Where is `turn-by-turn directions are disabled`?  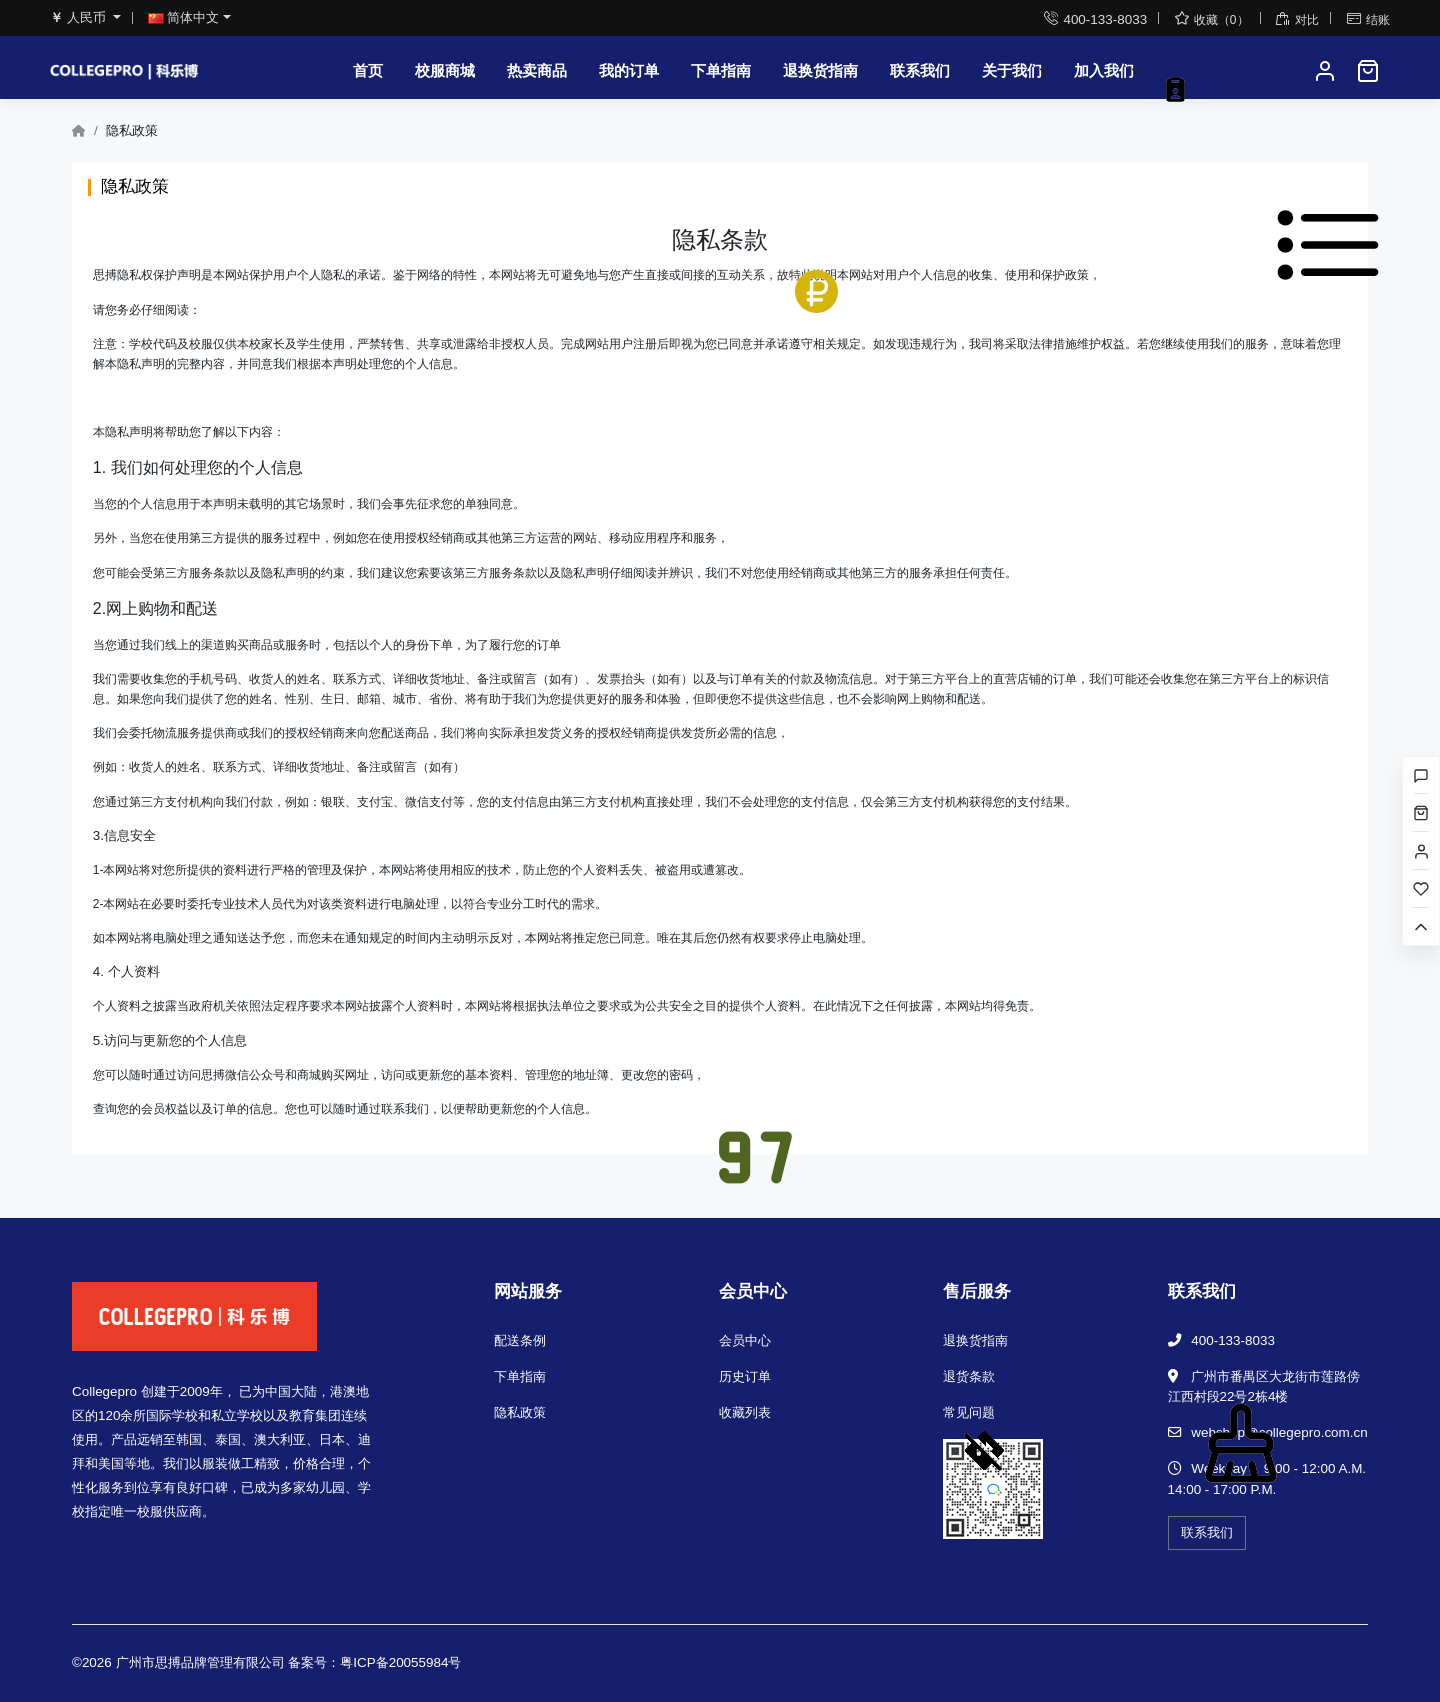 turn-by-turn directions are disabled is located at coordinates (984, 1450).